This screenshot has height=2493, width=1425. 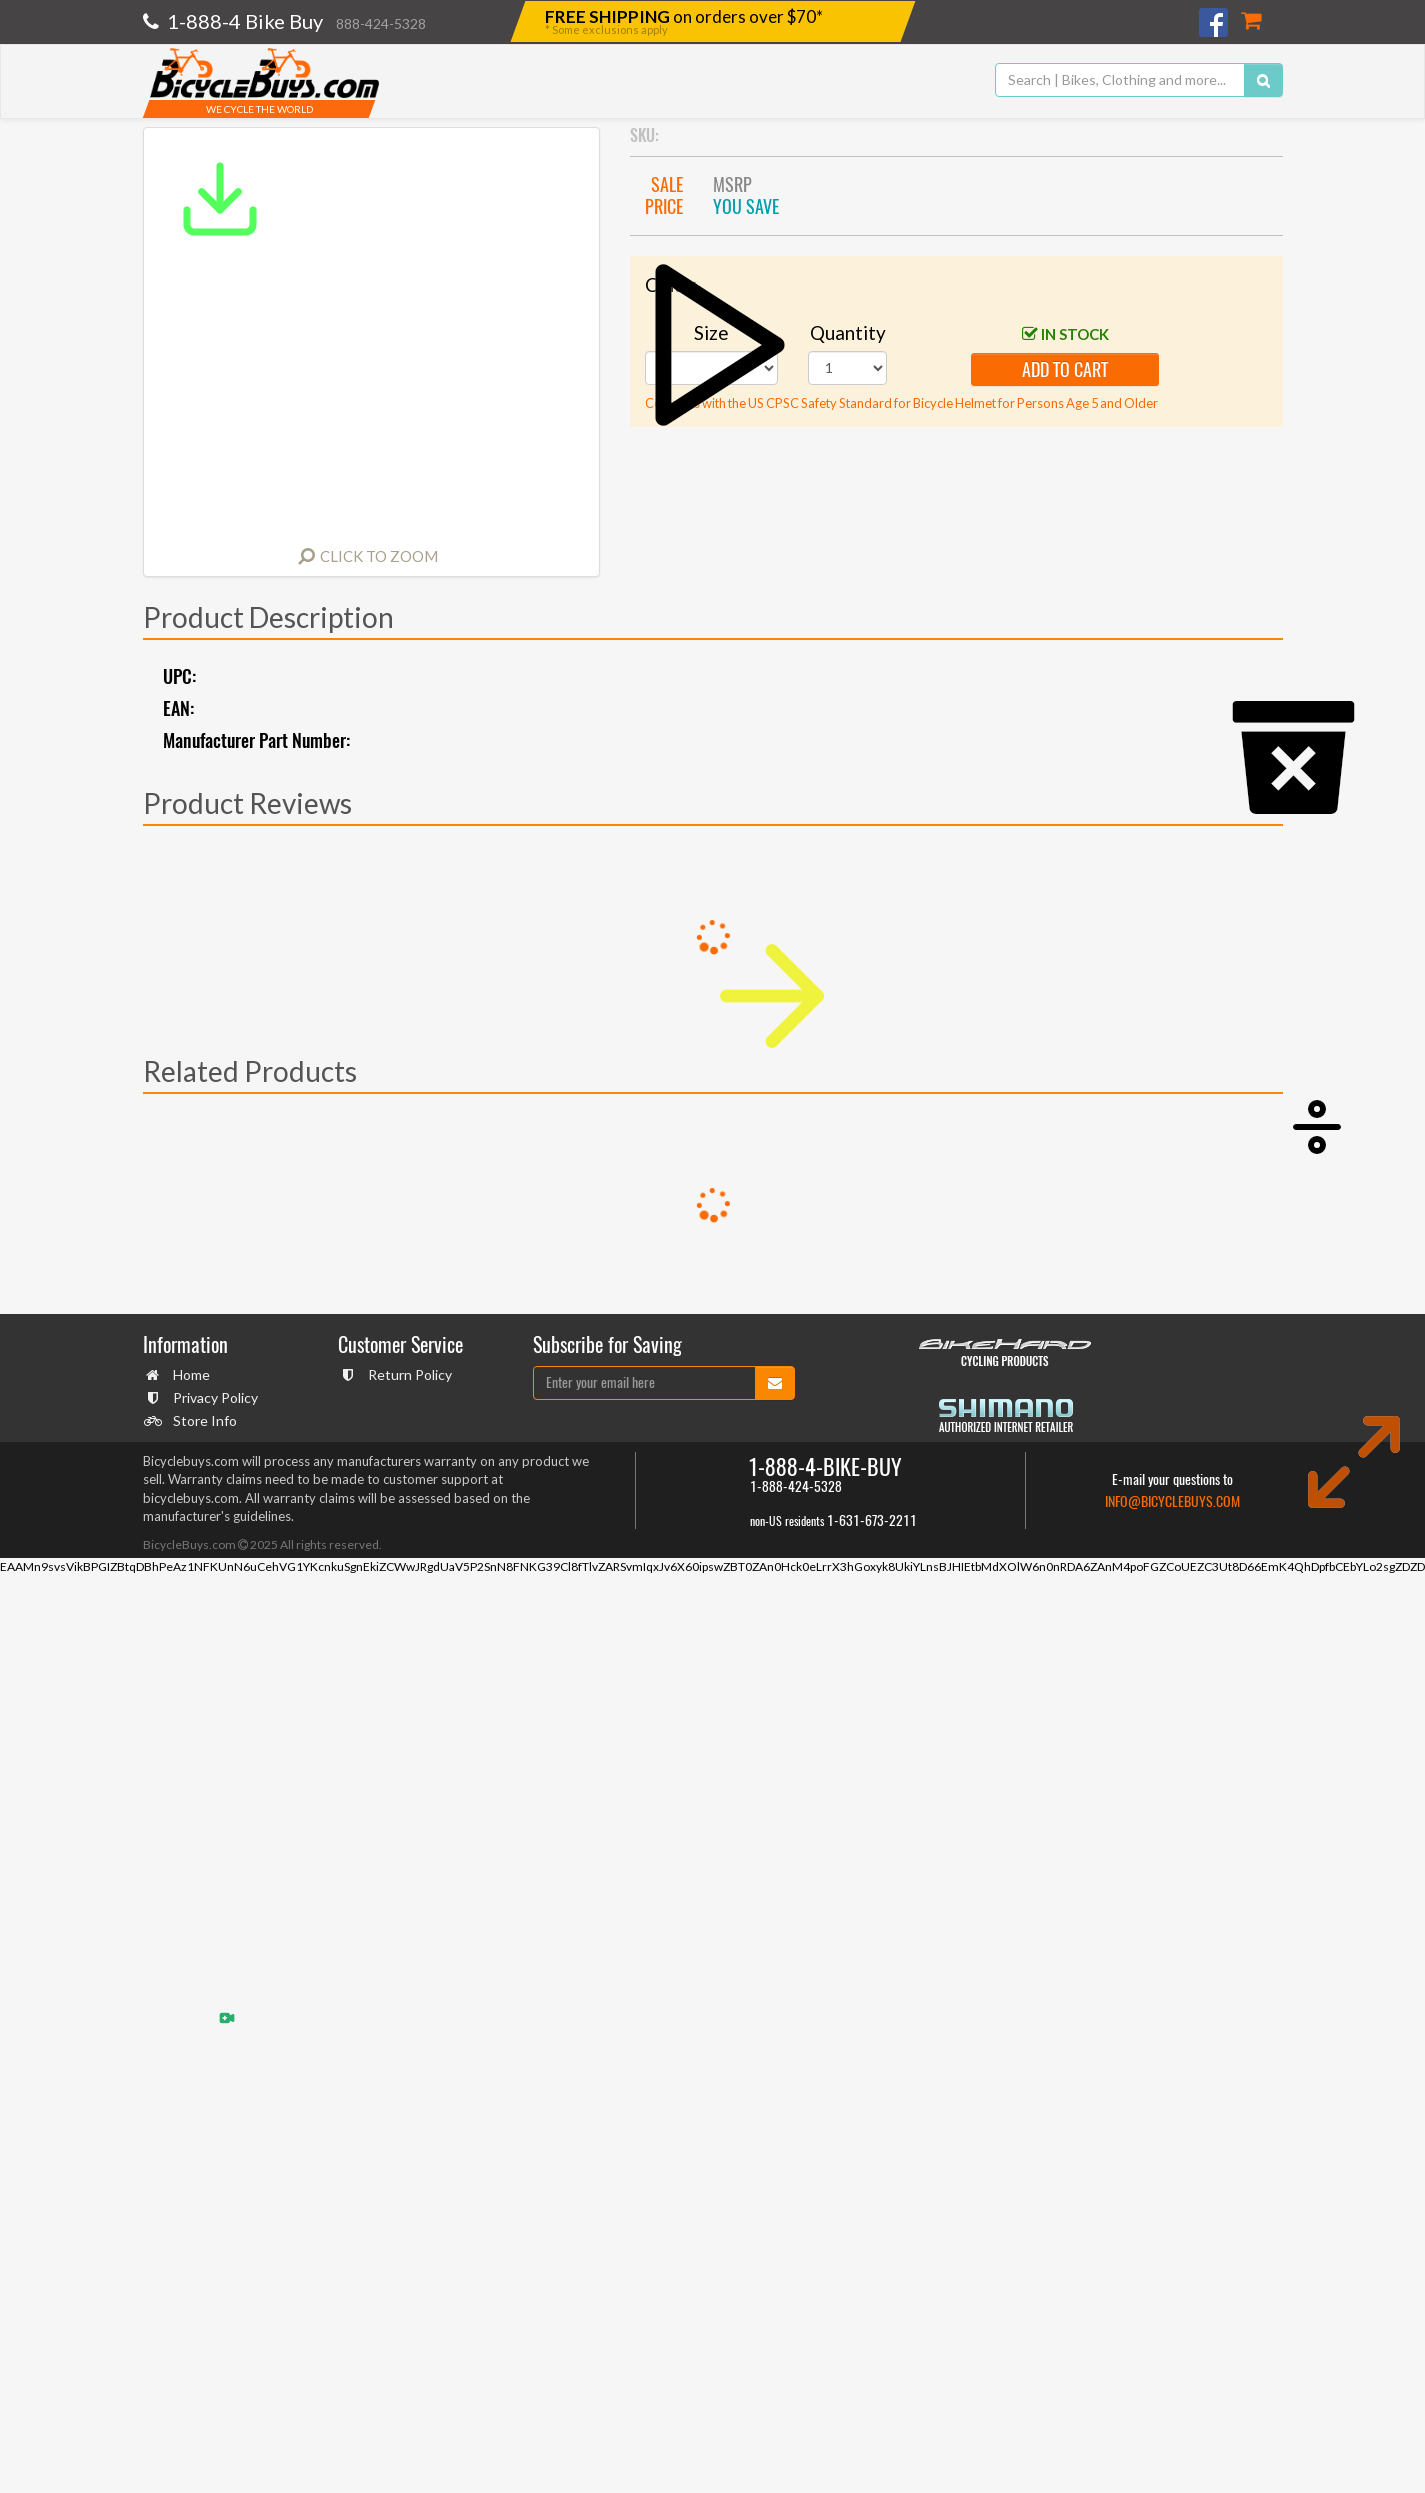 What do you see at coordinates (227, 2018) in the screenshot?
I see `start a new video recording` at bounding box center [227, 2018].